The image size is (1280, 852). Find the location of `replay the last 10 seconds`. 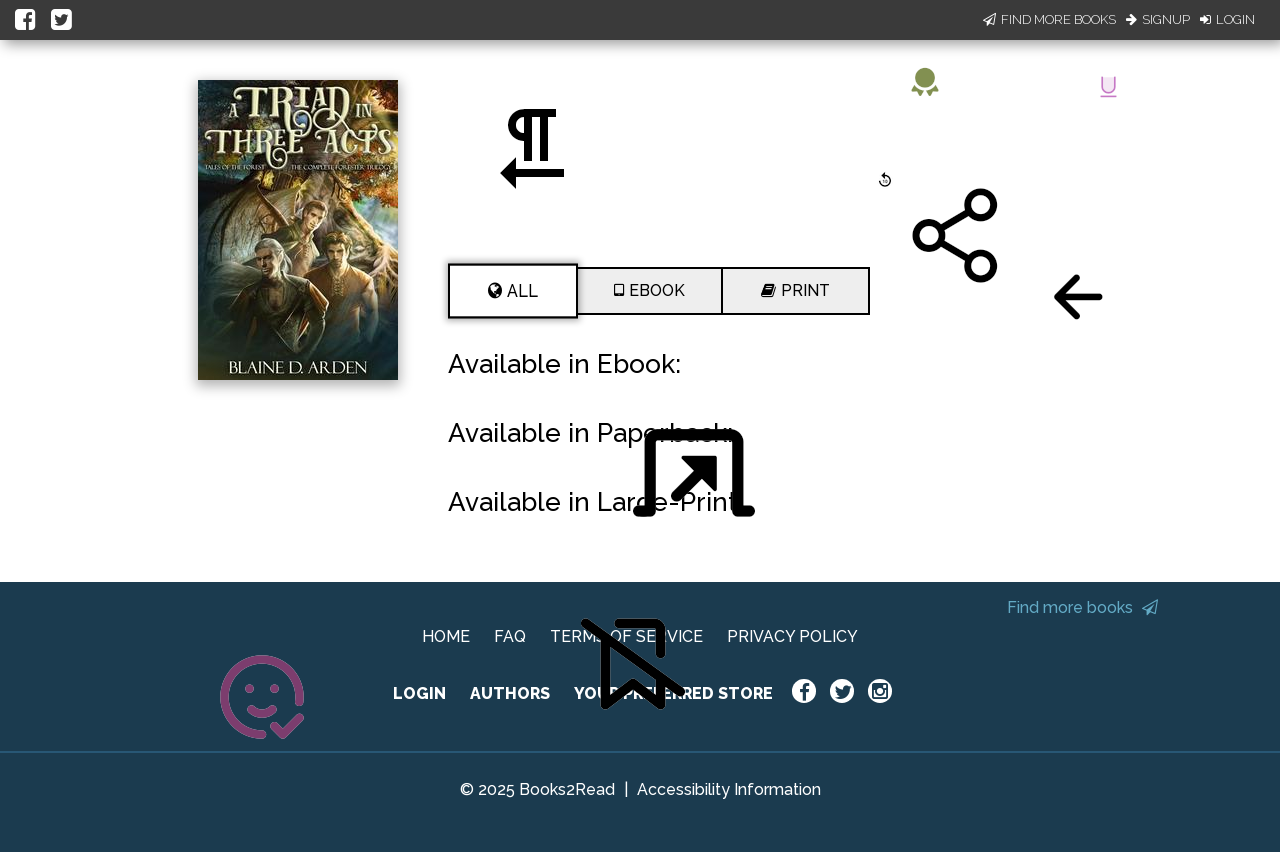

replay the last 10 seconds is located at coordinates (885, 180).